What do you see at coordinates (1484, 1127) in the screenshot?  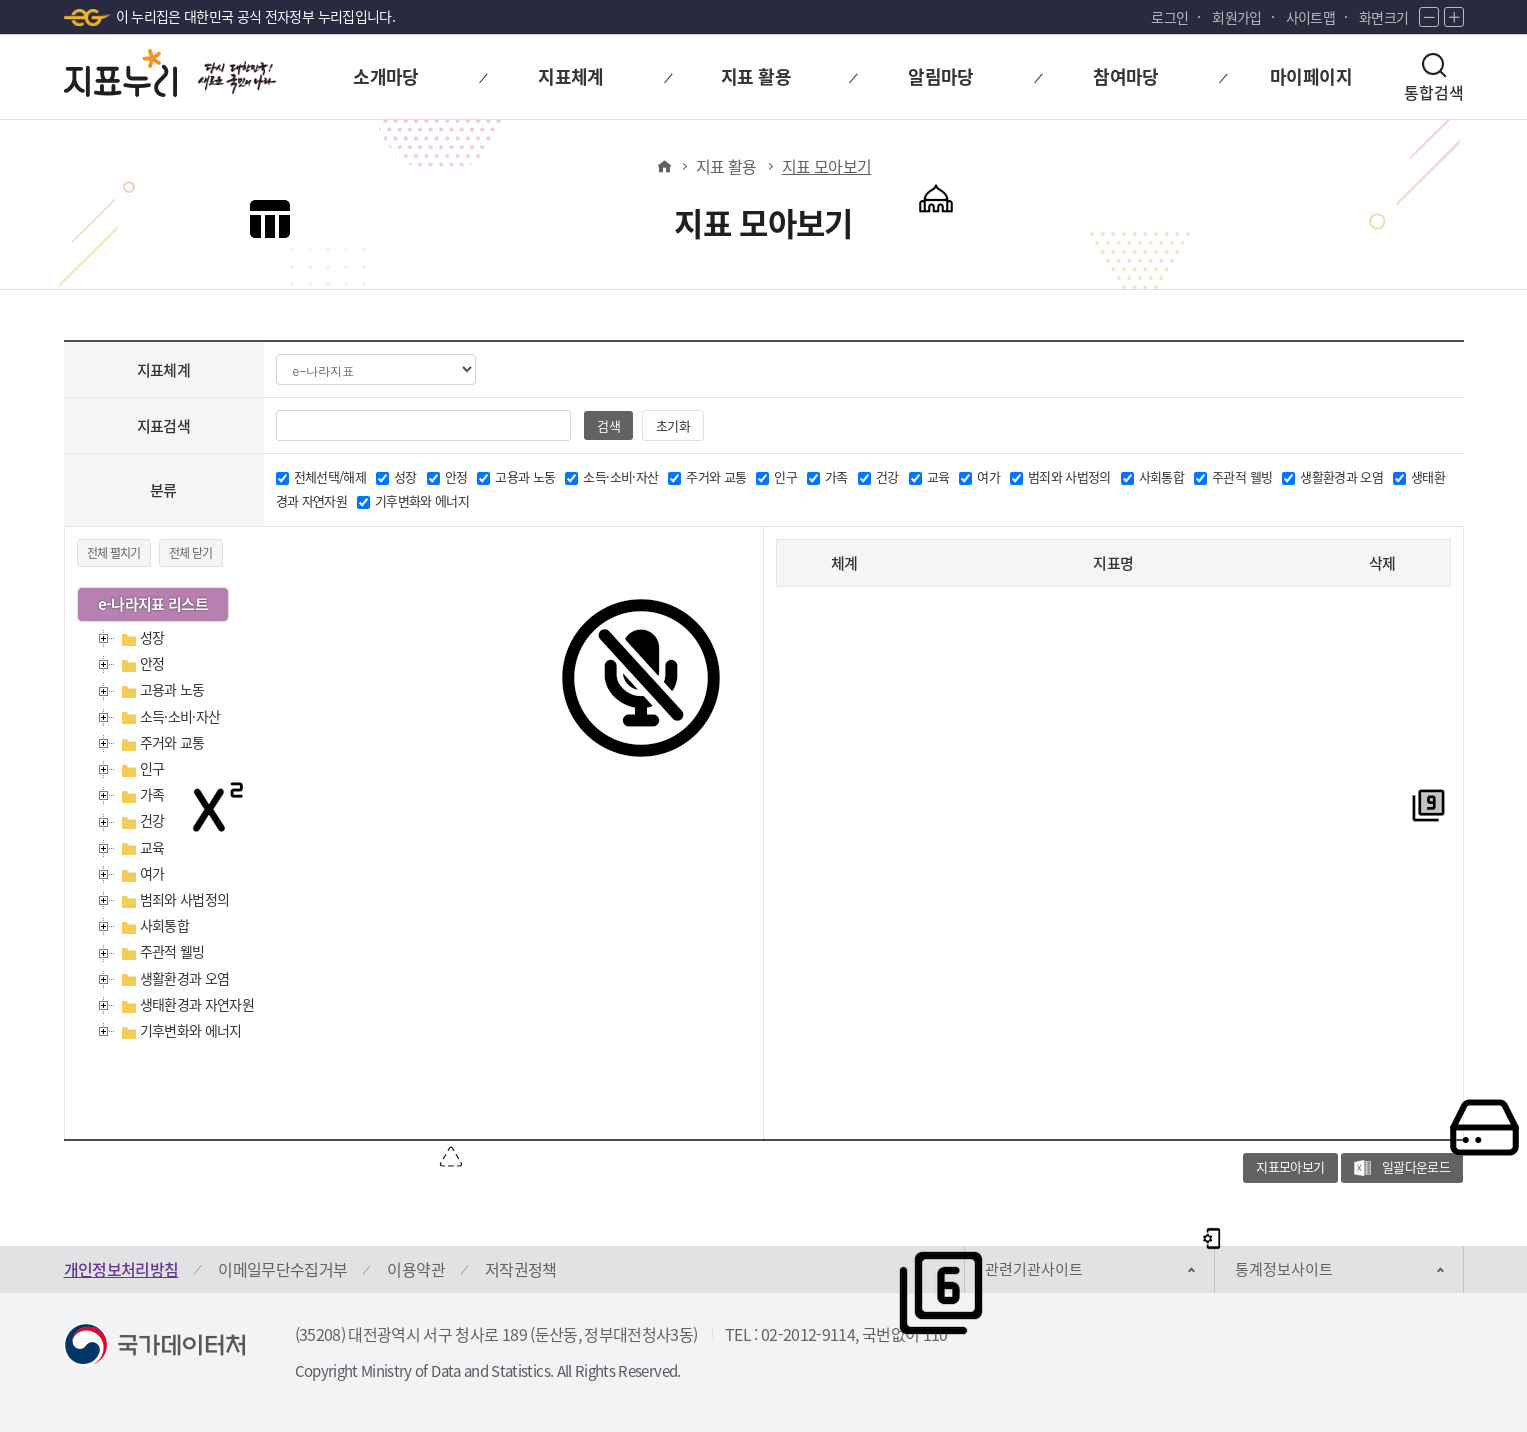 I see `access local storage or hard drive` at bounding box center [1484, 1127].